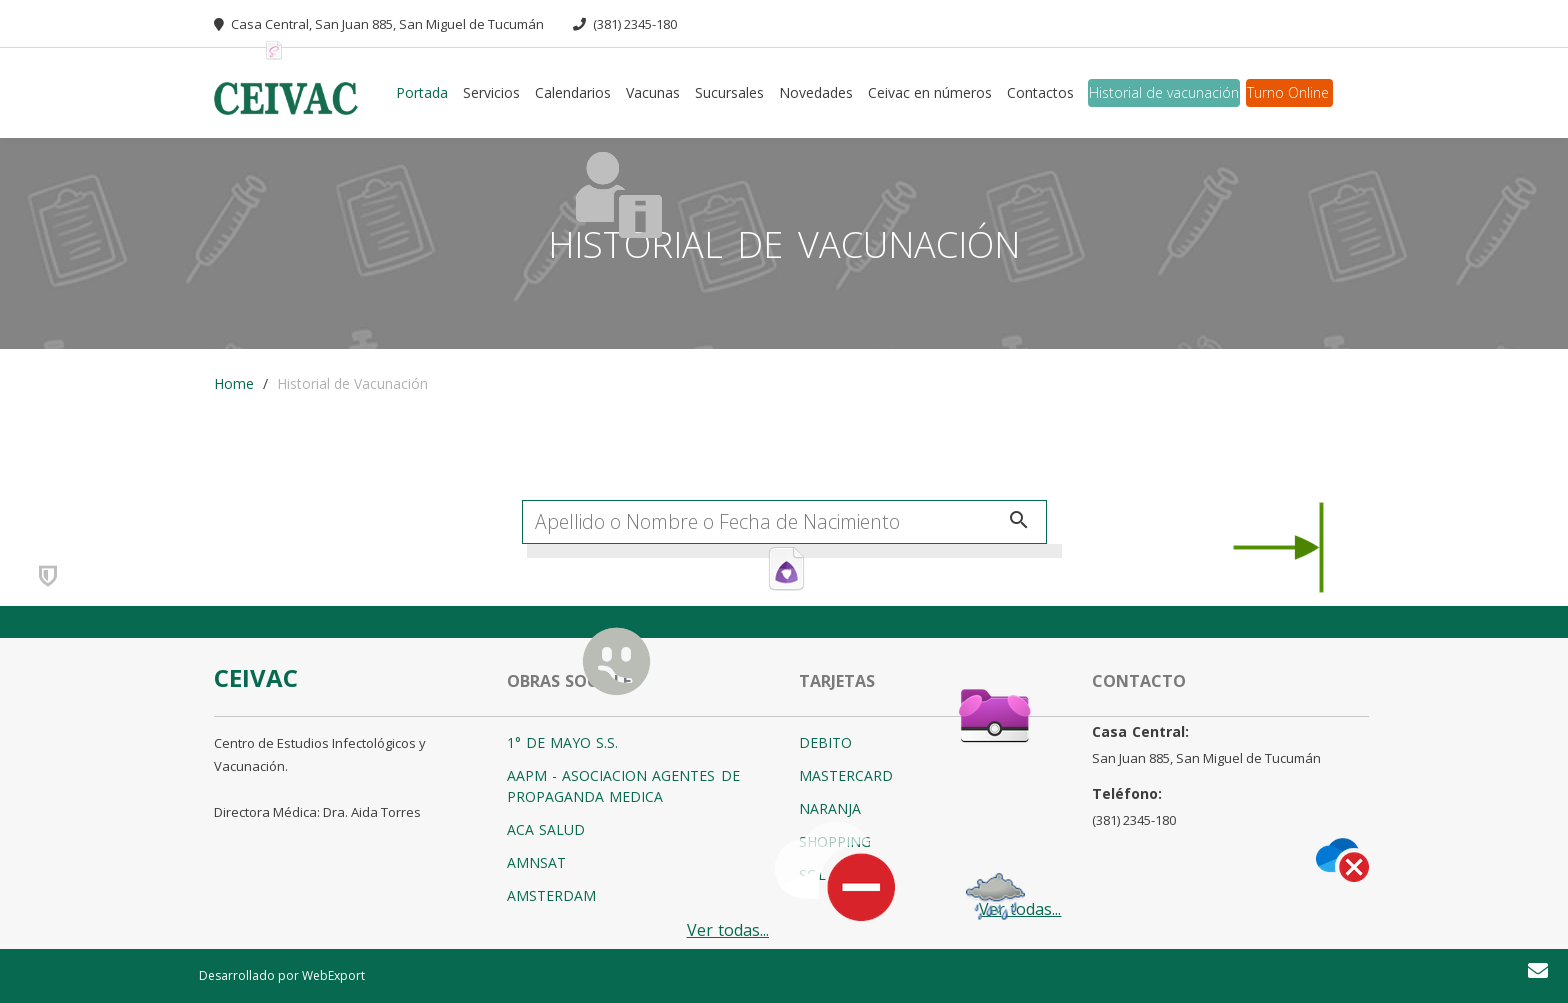  Describe the element at coordinates (274, 50) in the screenshot. I see `scss stylesheet file` at that location.